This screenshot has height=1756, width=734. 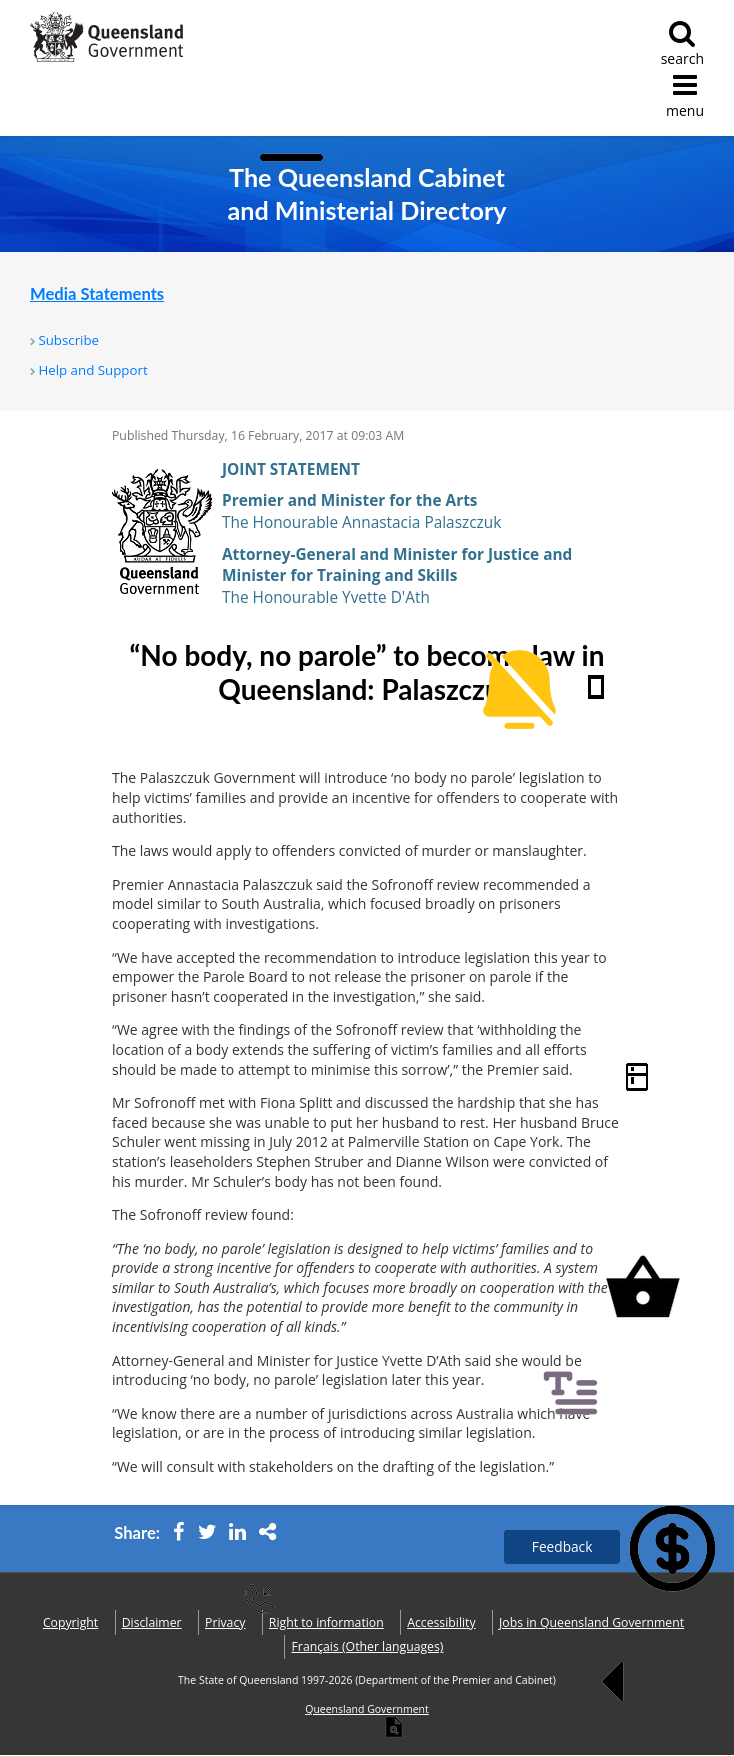 I want to click on view your account balance, so click(x=672, y=1548).